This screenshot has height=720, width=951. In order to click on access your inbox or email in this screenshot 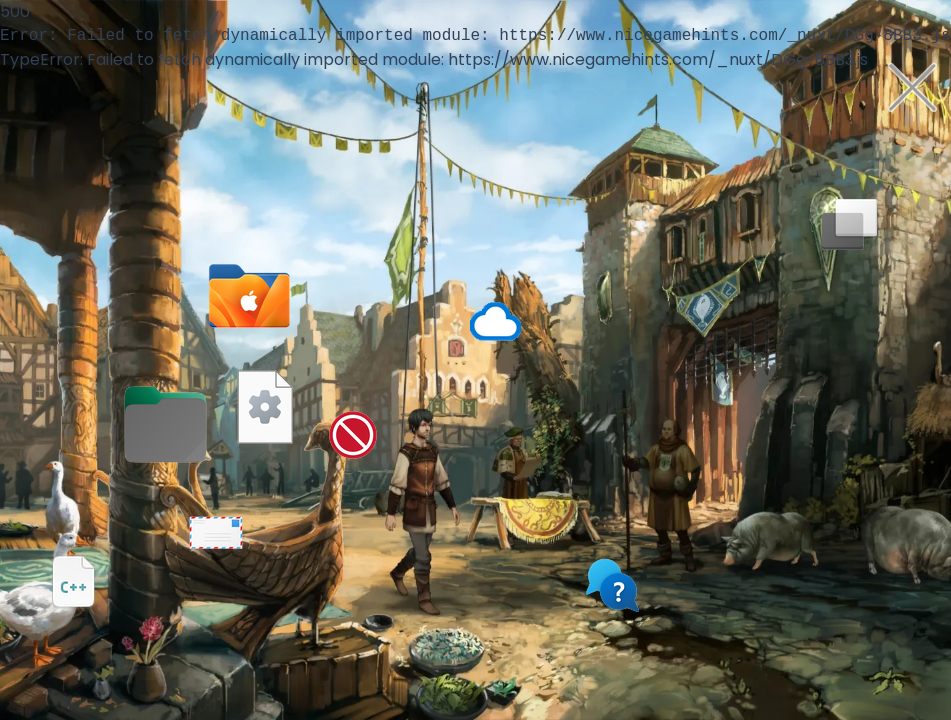, I will do `click(216, 533)`.